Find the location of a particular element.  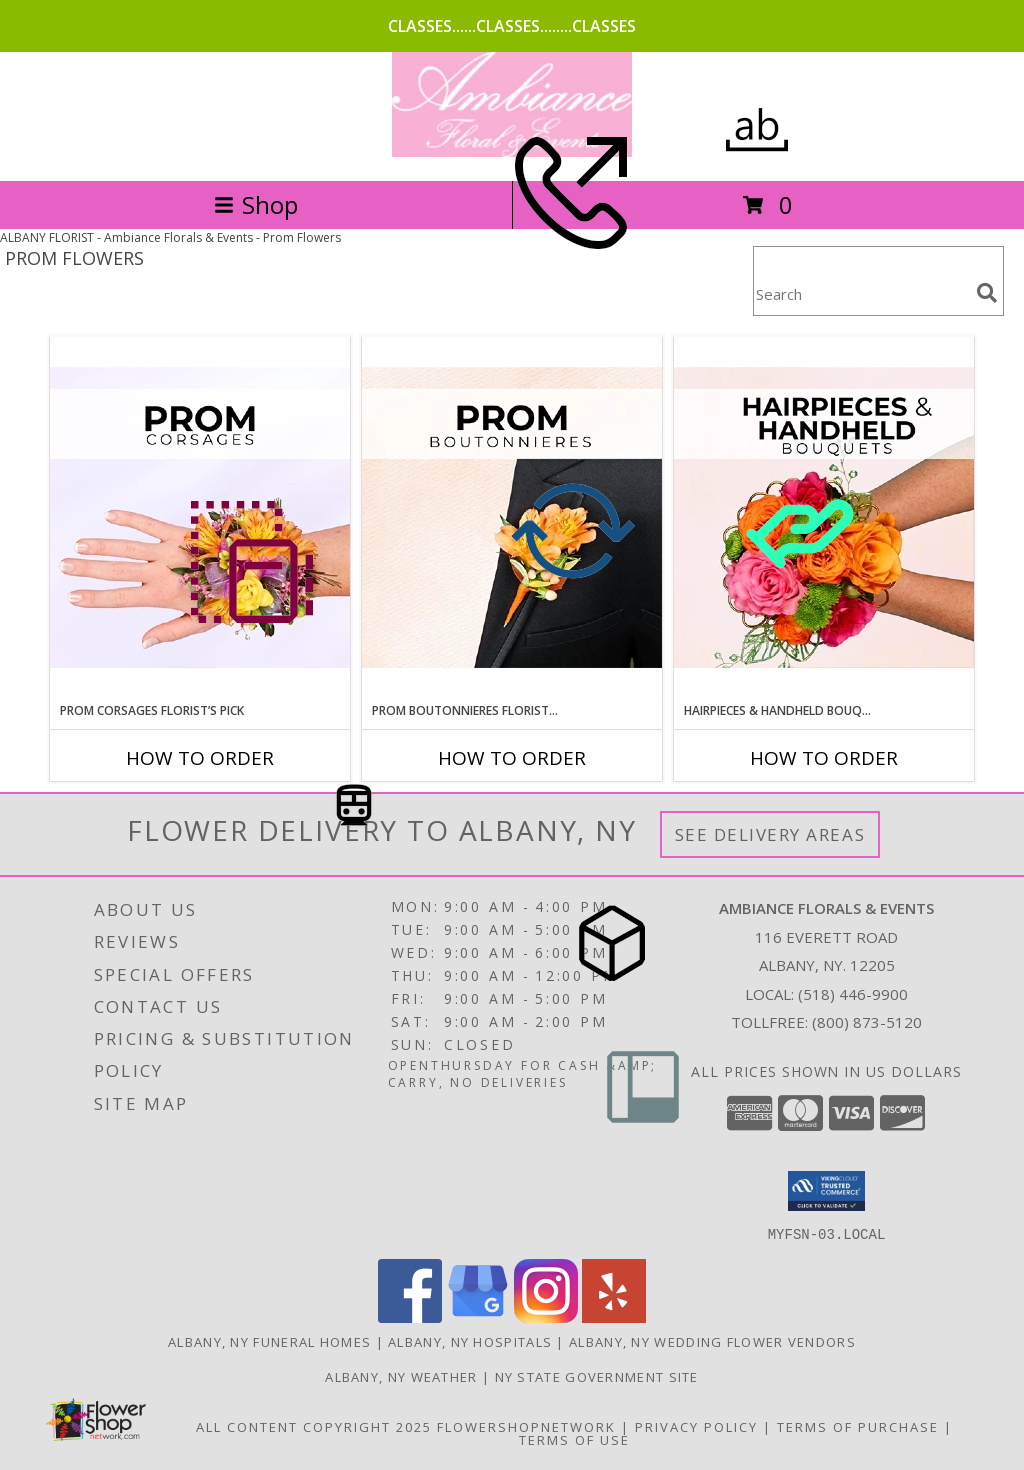

indicates a method or function in code is located at coordinates (612, 944).